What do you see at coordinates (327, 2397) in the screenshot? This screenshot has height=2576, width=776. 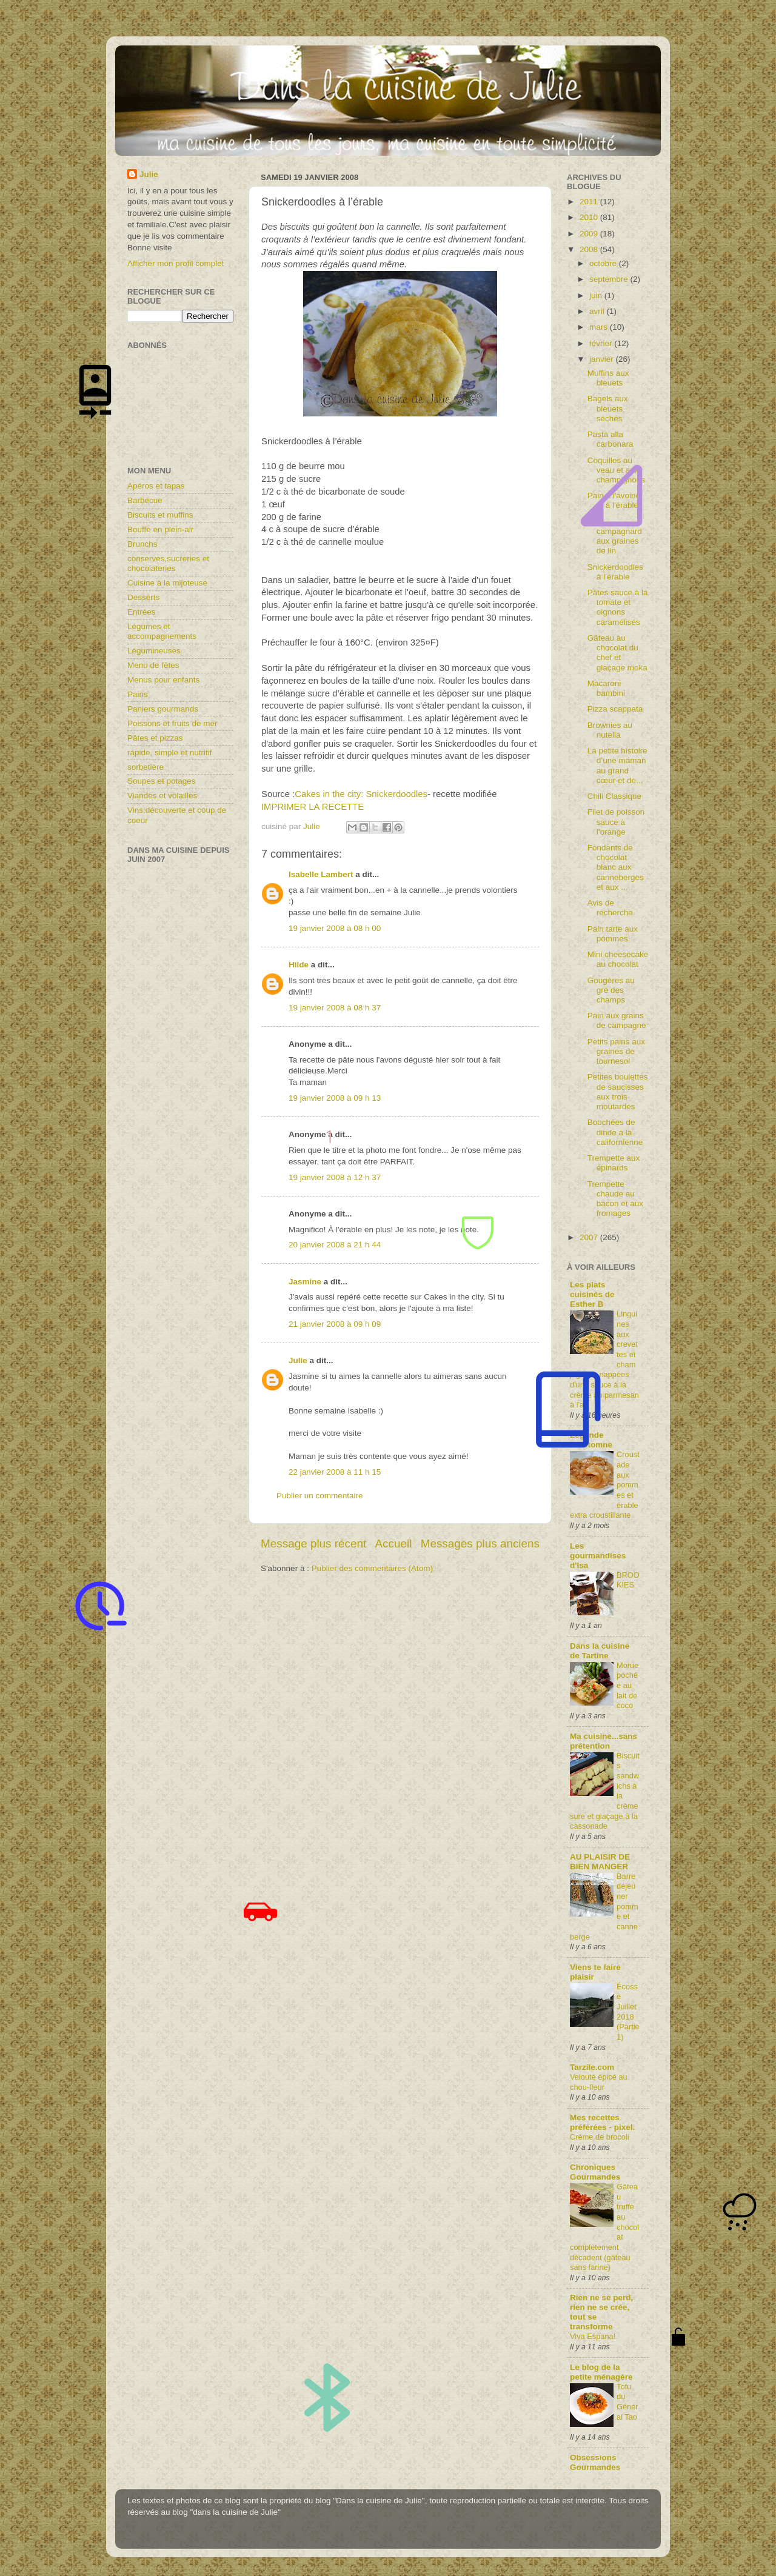 I see `toggle bluetooth connectivity on or off` at bounding box center [327, 2397].